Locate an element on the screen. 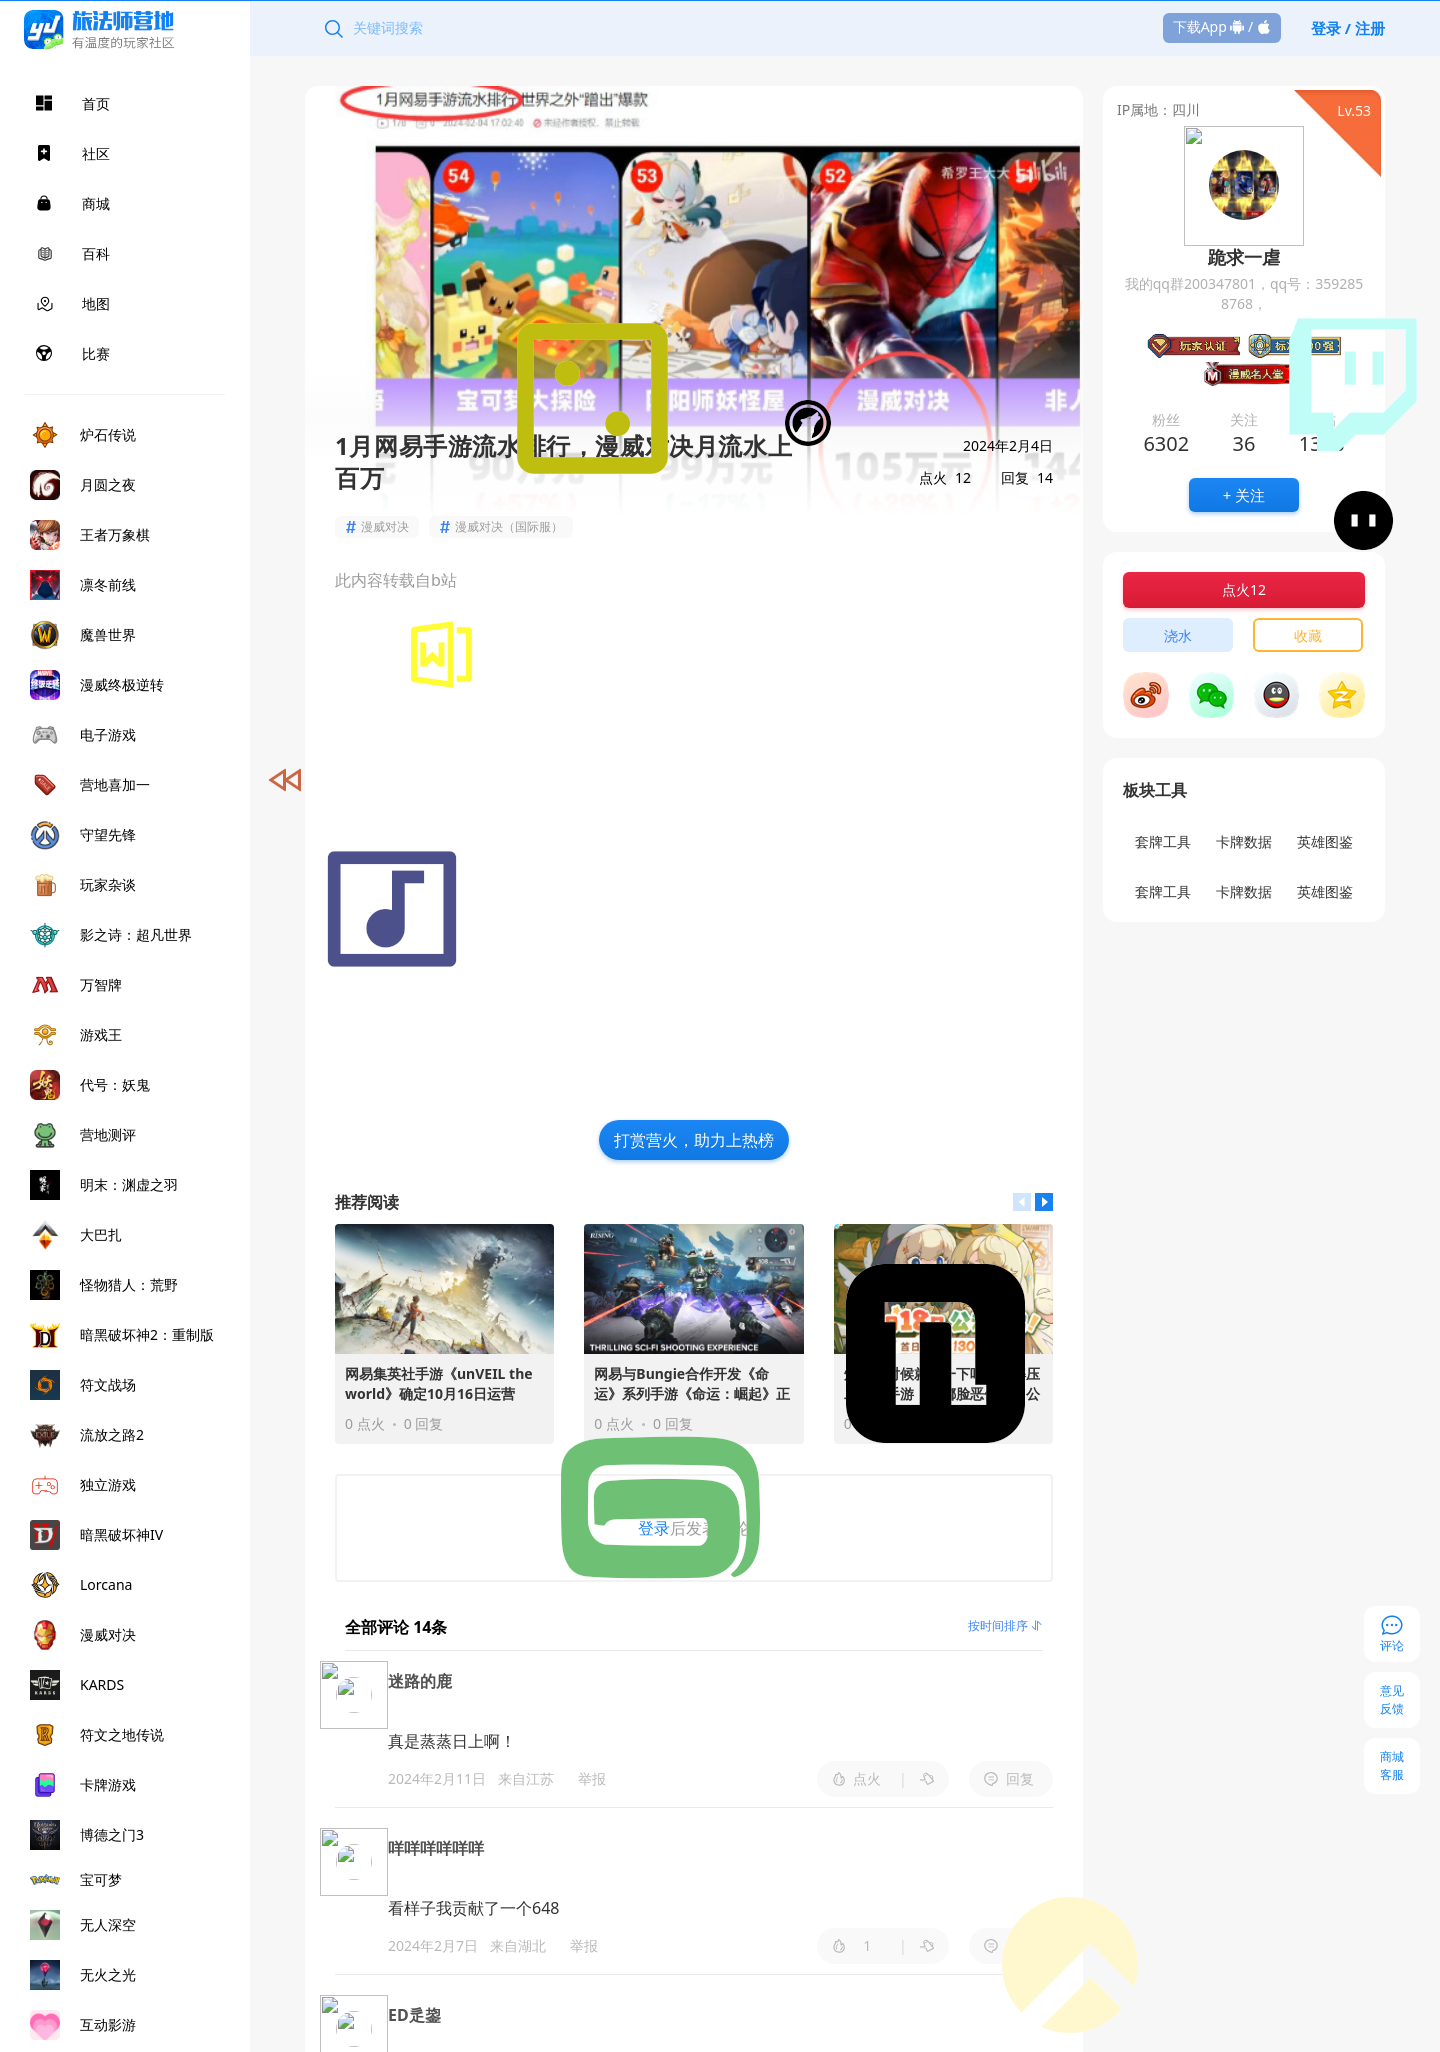  open the Twitch app is located at coordinates (1353, 382).